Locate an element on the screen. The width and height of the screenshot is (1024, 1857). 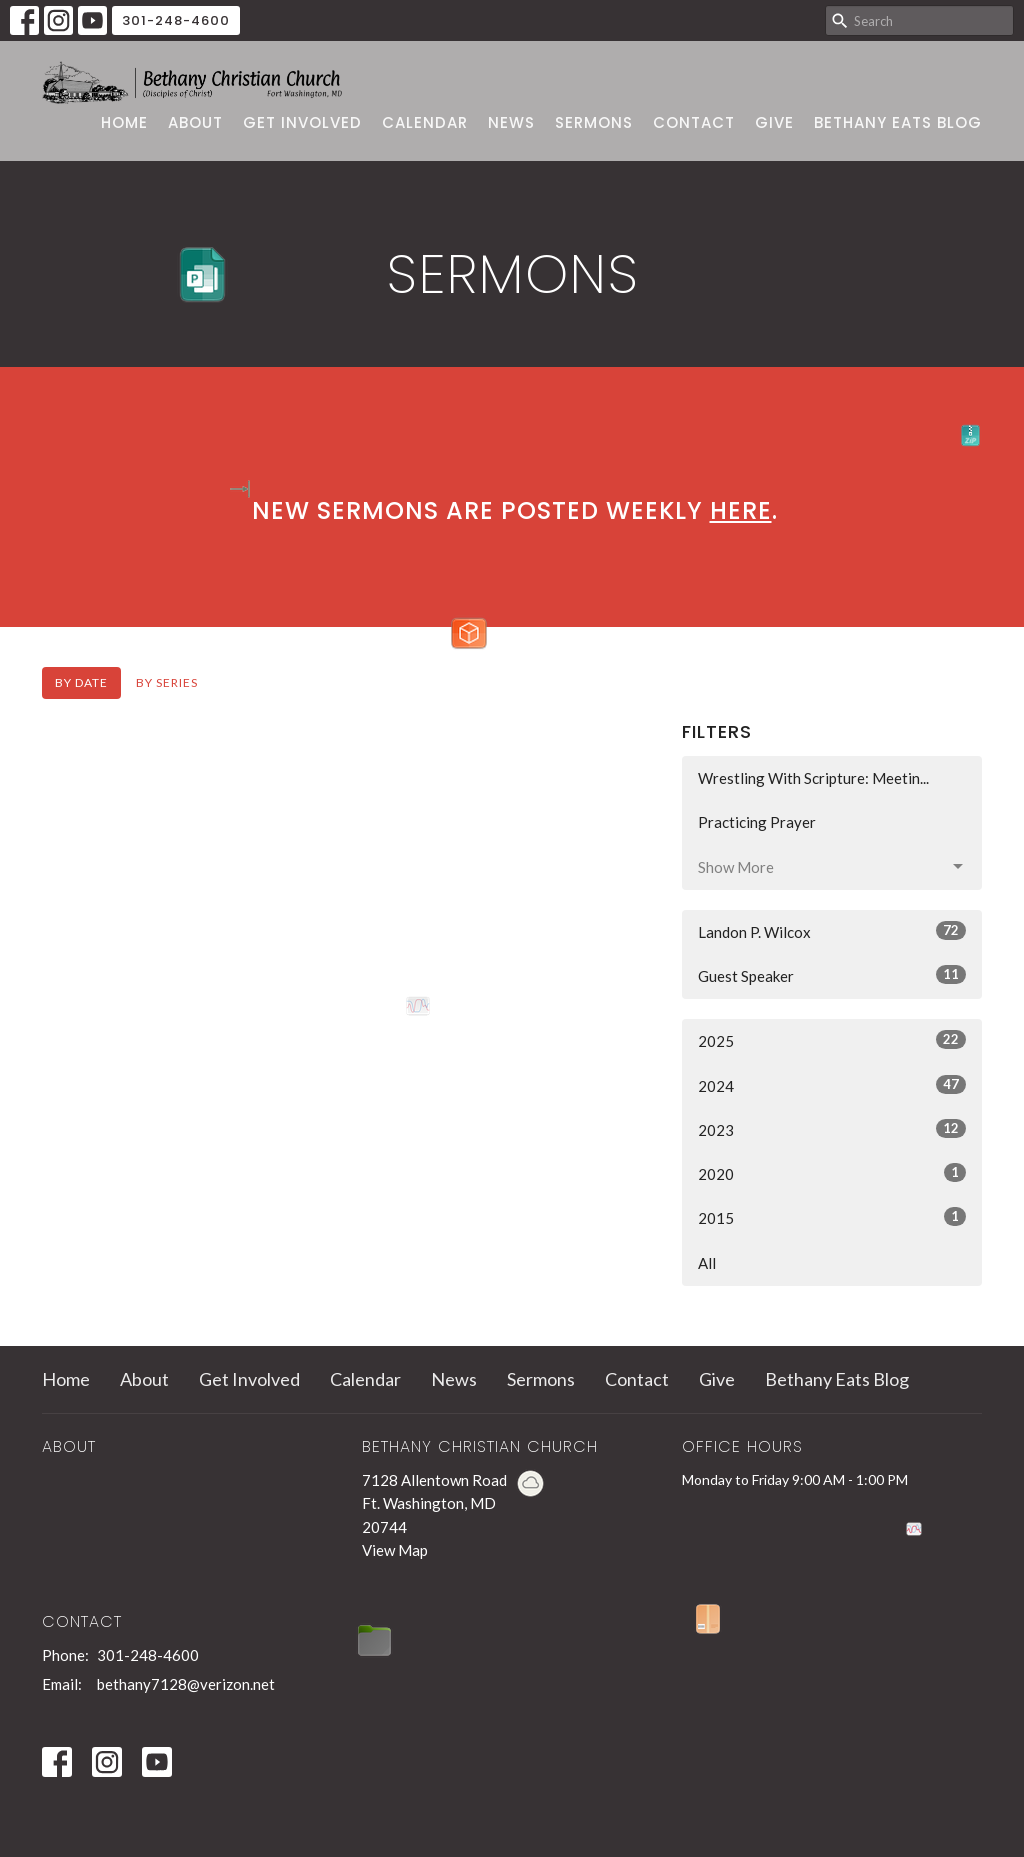
open an STL 3D model file is located at coordinates (469, 632).